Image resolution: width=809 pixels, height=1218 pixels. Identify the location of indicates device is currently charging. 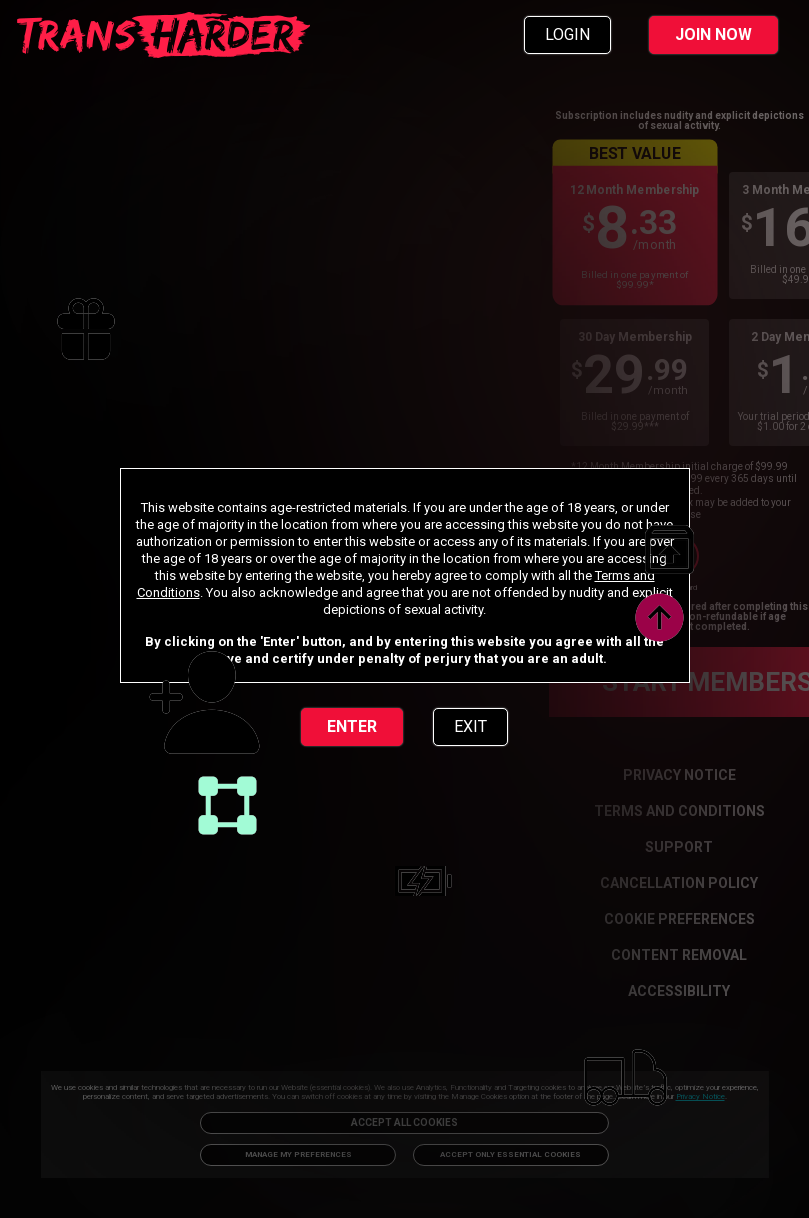
(423, 881).